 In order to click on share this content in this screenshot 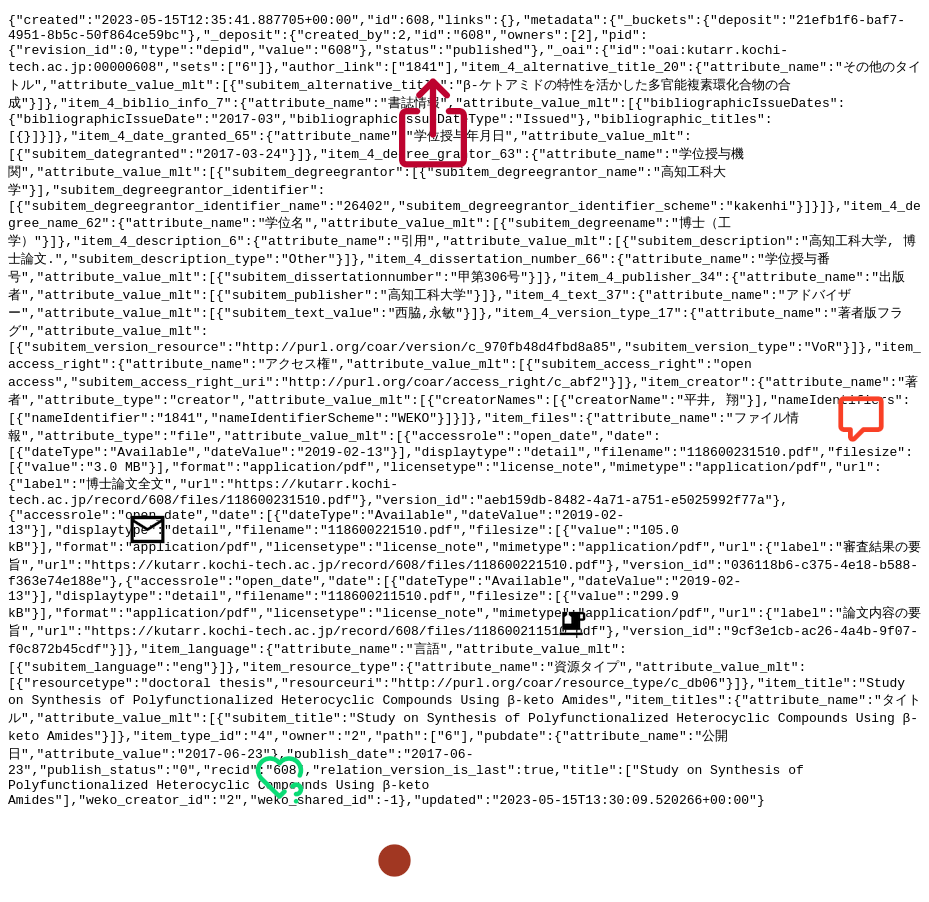, I will do `click(433, 125)`.